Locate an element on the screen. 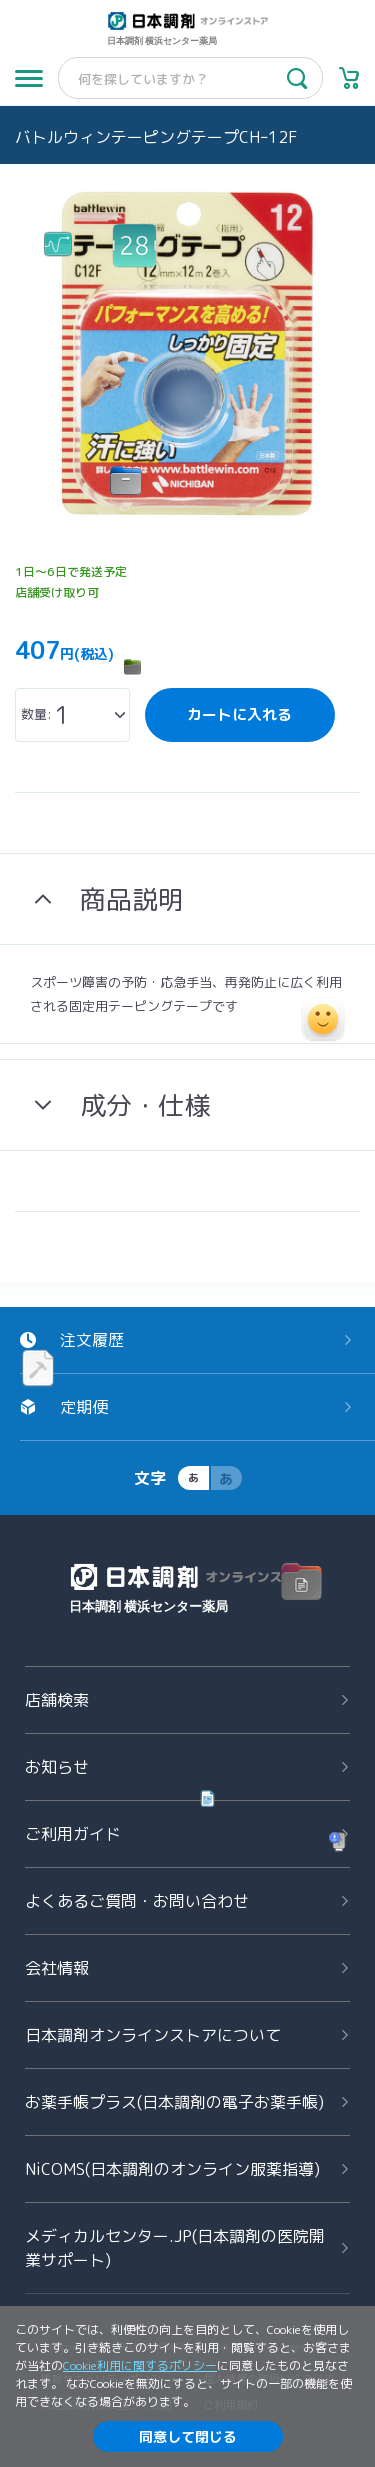 The image size is (375, 2467). indicates a CMake configuration file is located at coordinates (38, 1368).